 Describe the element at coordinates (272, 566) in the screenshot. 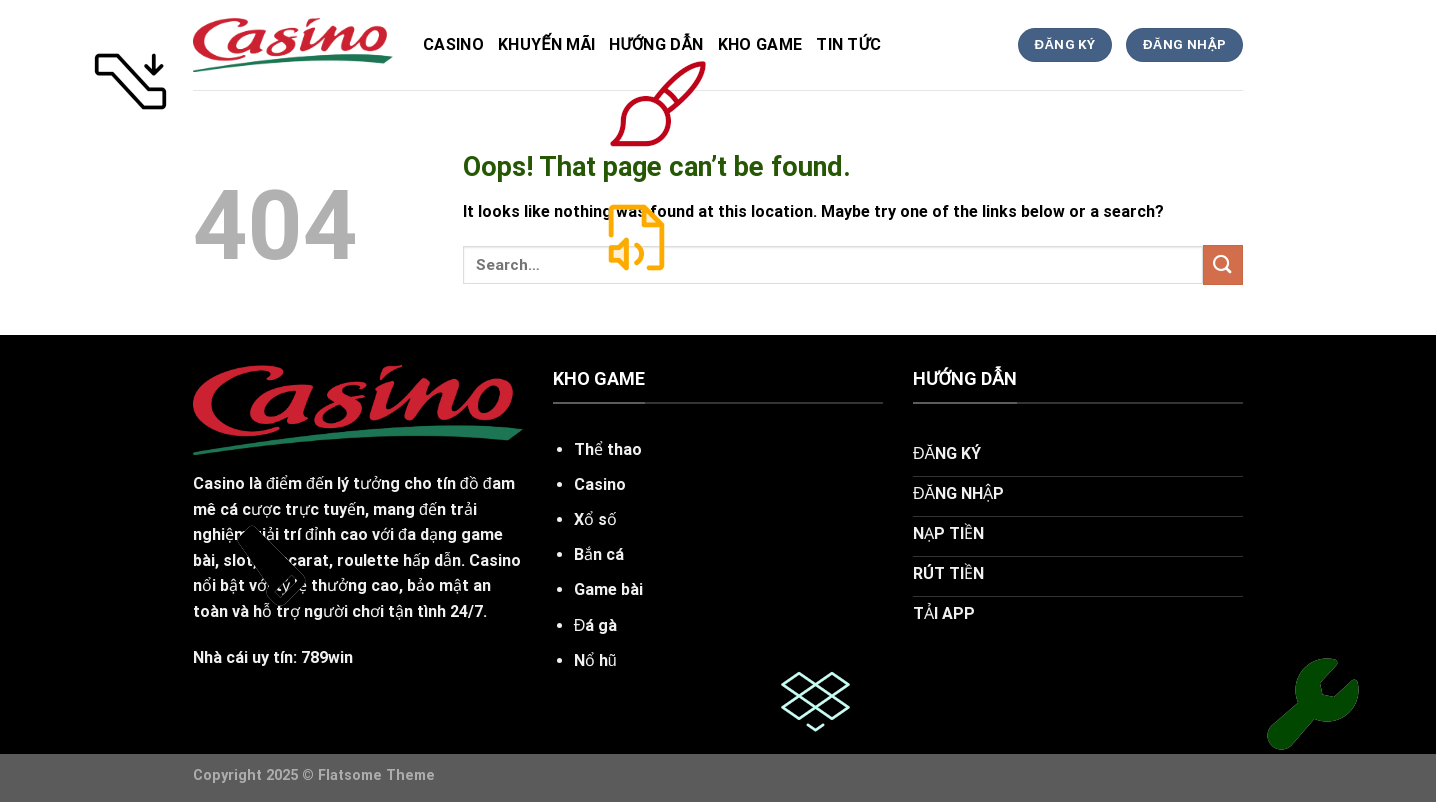

I see `find carpentry or woodworking services` at that location.